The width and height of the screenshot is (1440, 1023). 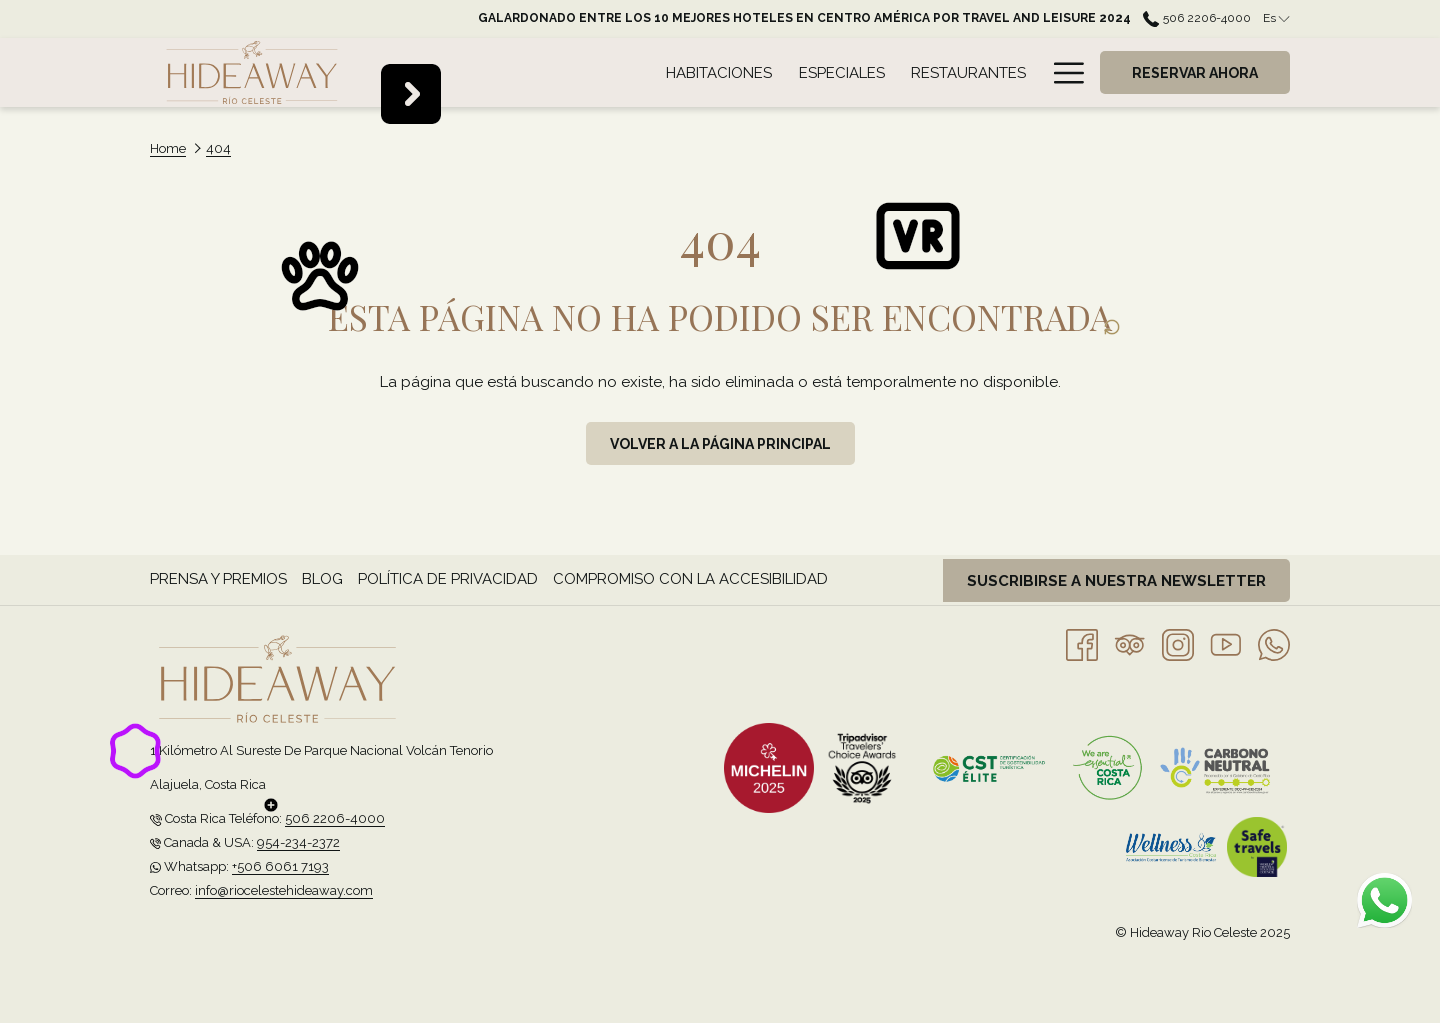 What do you see at coordinates (411, 94) in the screenshot?
I see `navigate to the next item or screen` at bounding box center [411, 94].